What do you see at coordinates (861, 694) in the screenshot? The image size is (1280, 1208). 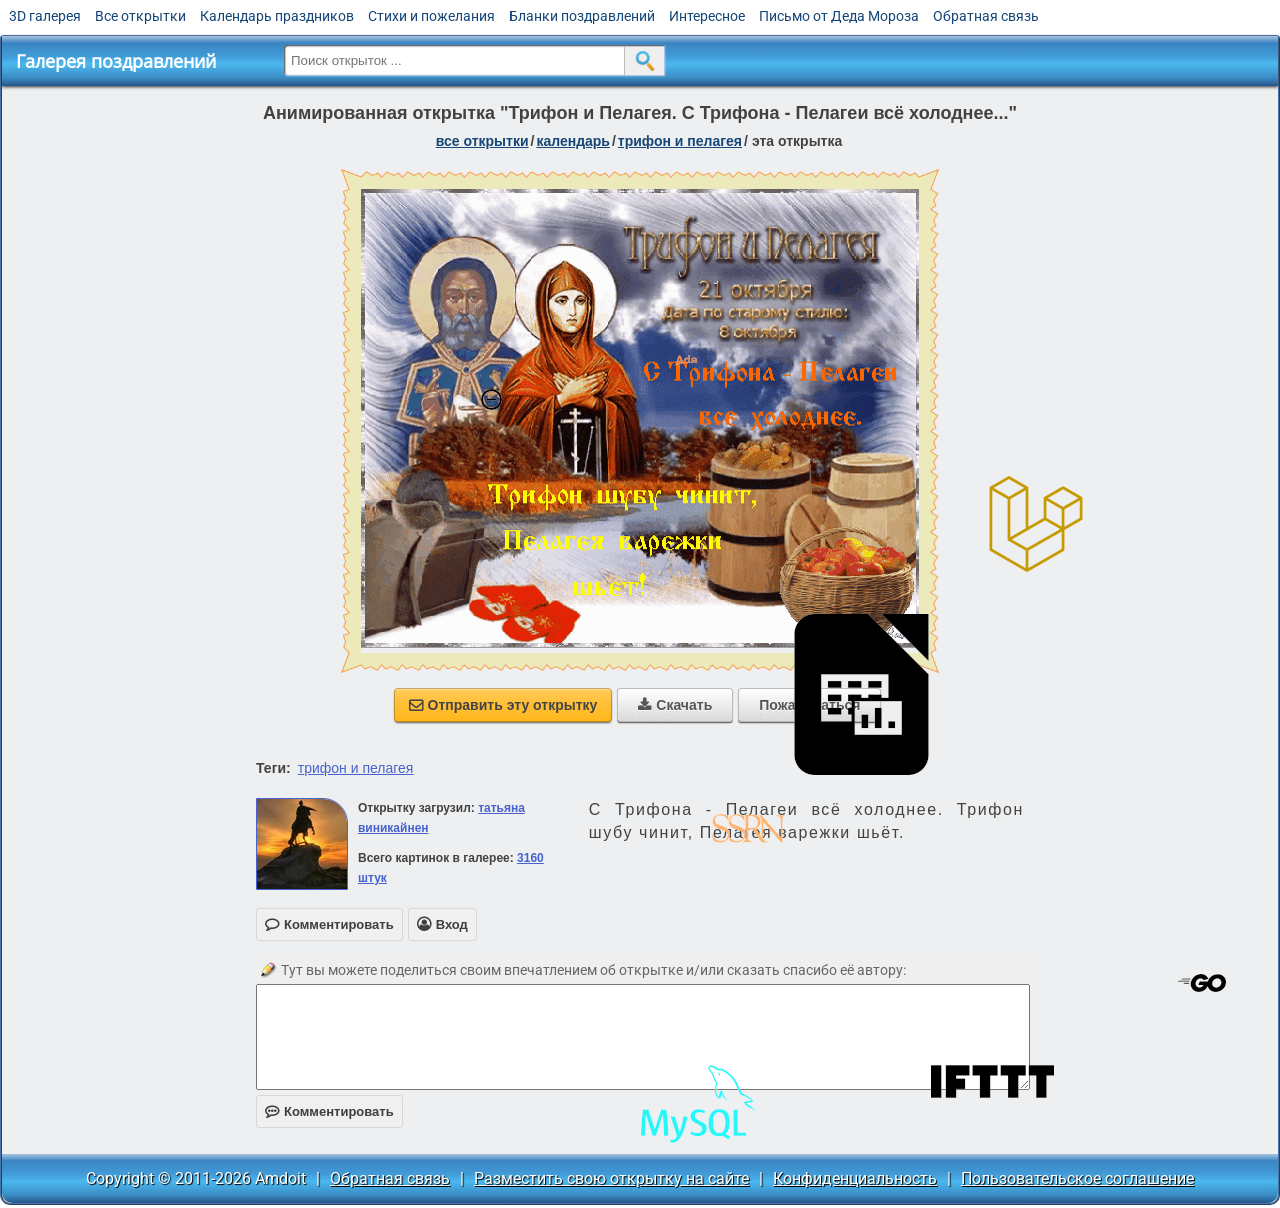 I see `open LibreOffice Calc spreadsheet application` at bounding box center [861, 694].